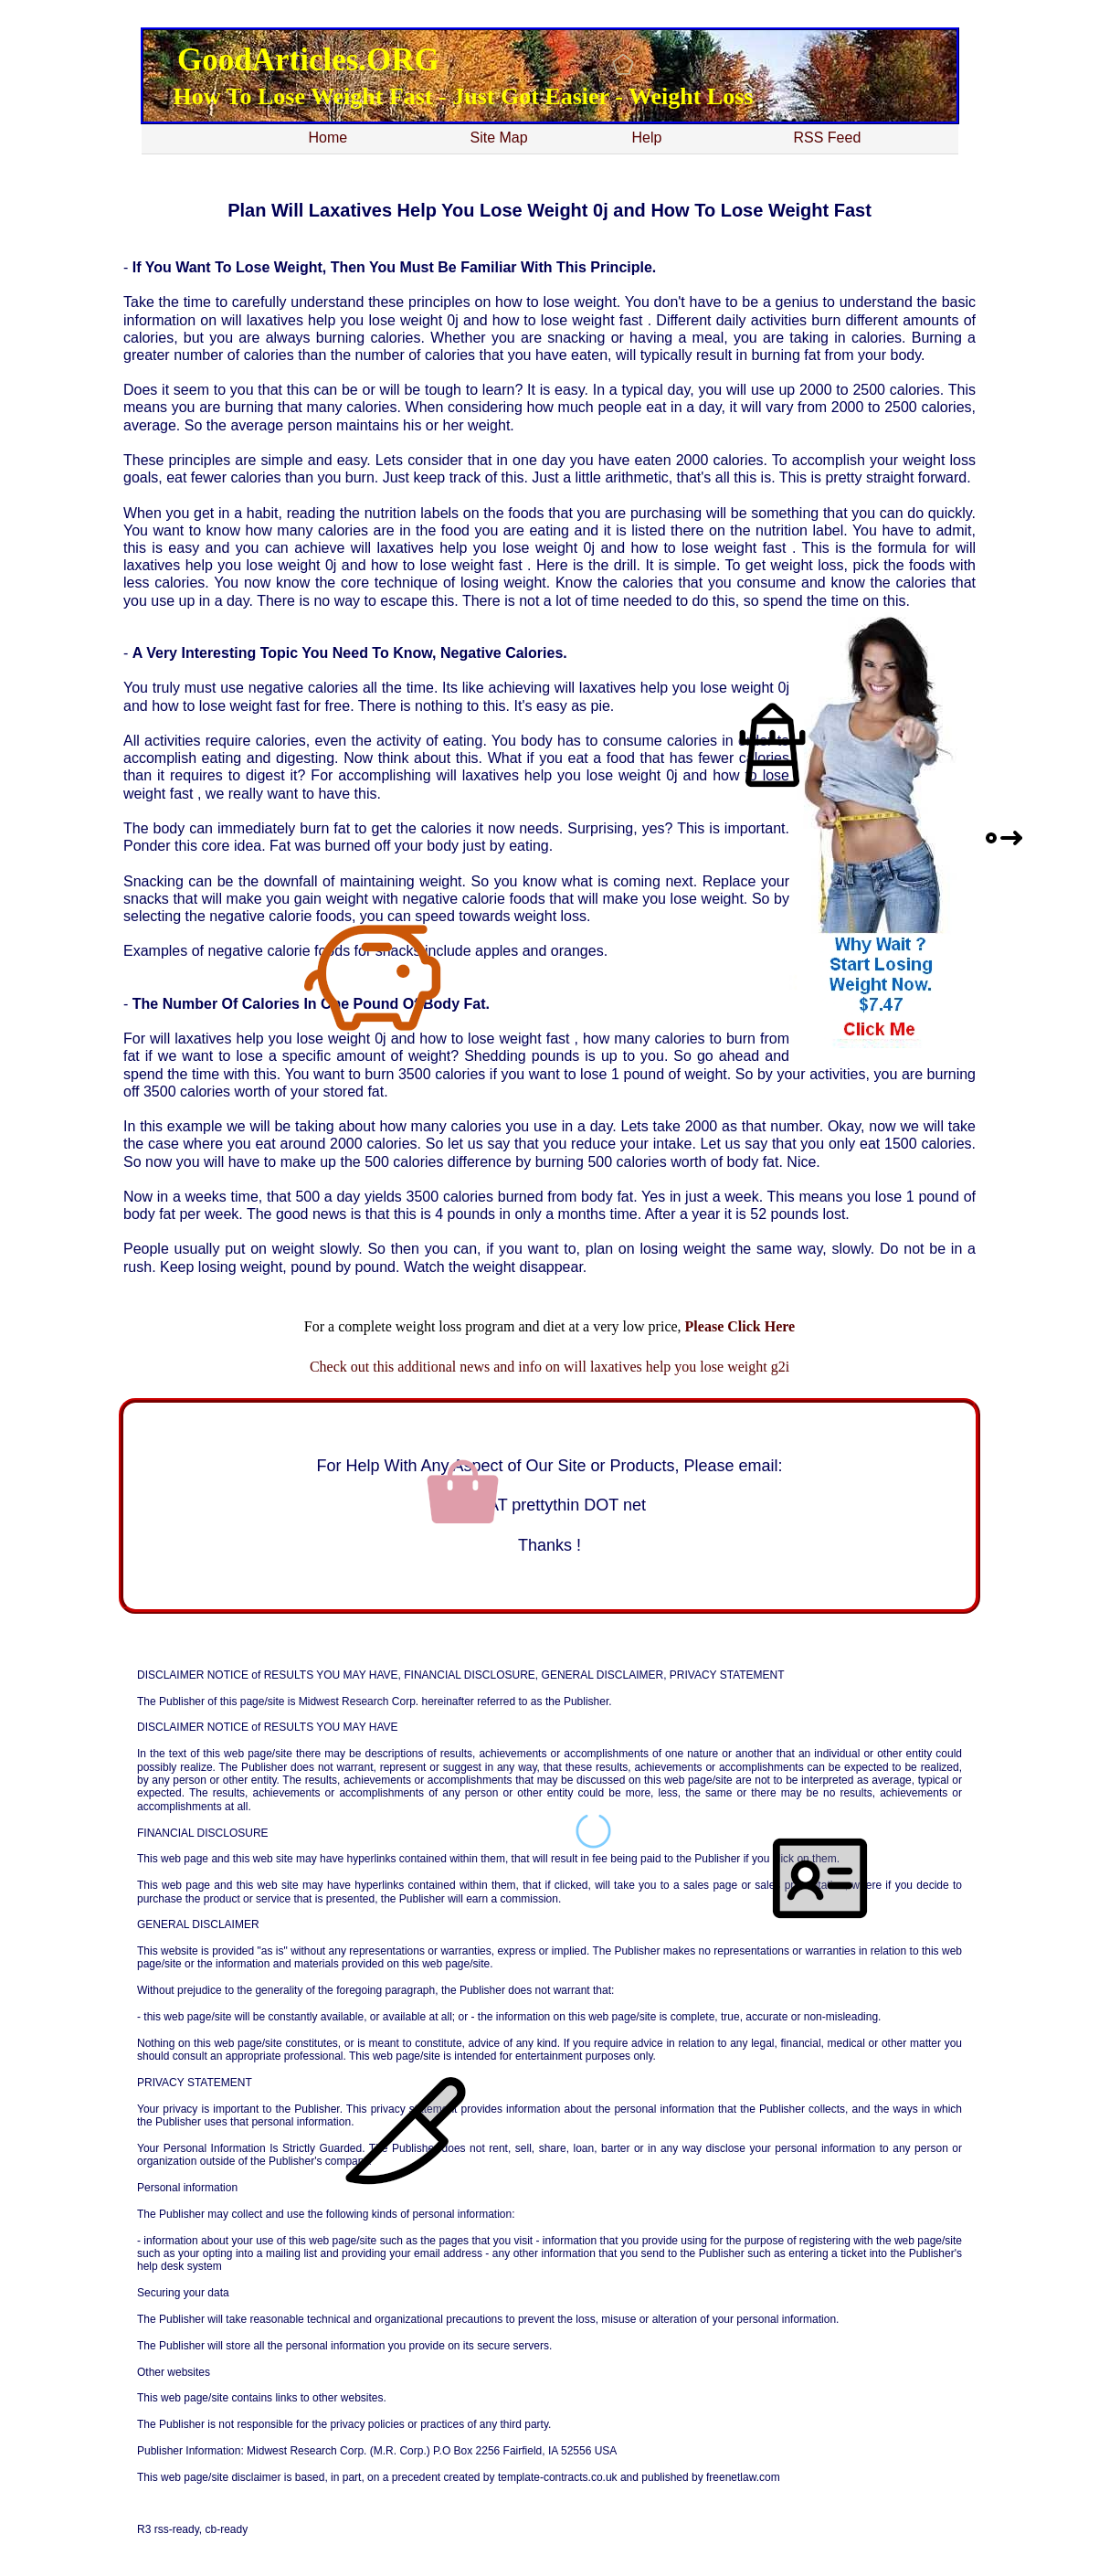 The height and width of the screenshot is (2576, 1099). I want to click on access website accessibility or performance insights, so click(772, 747).